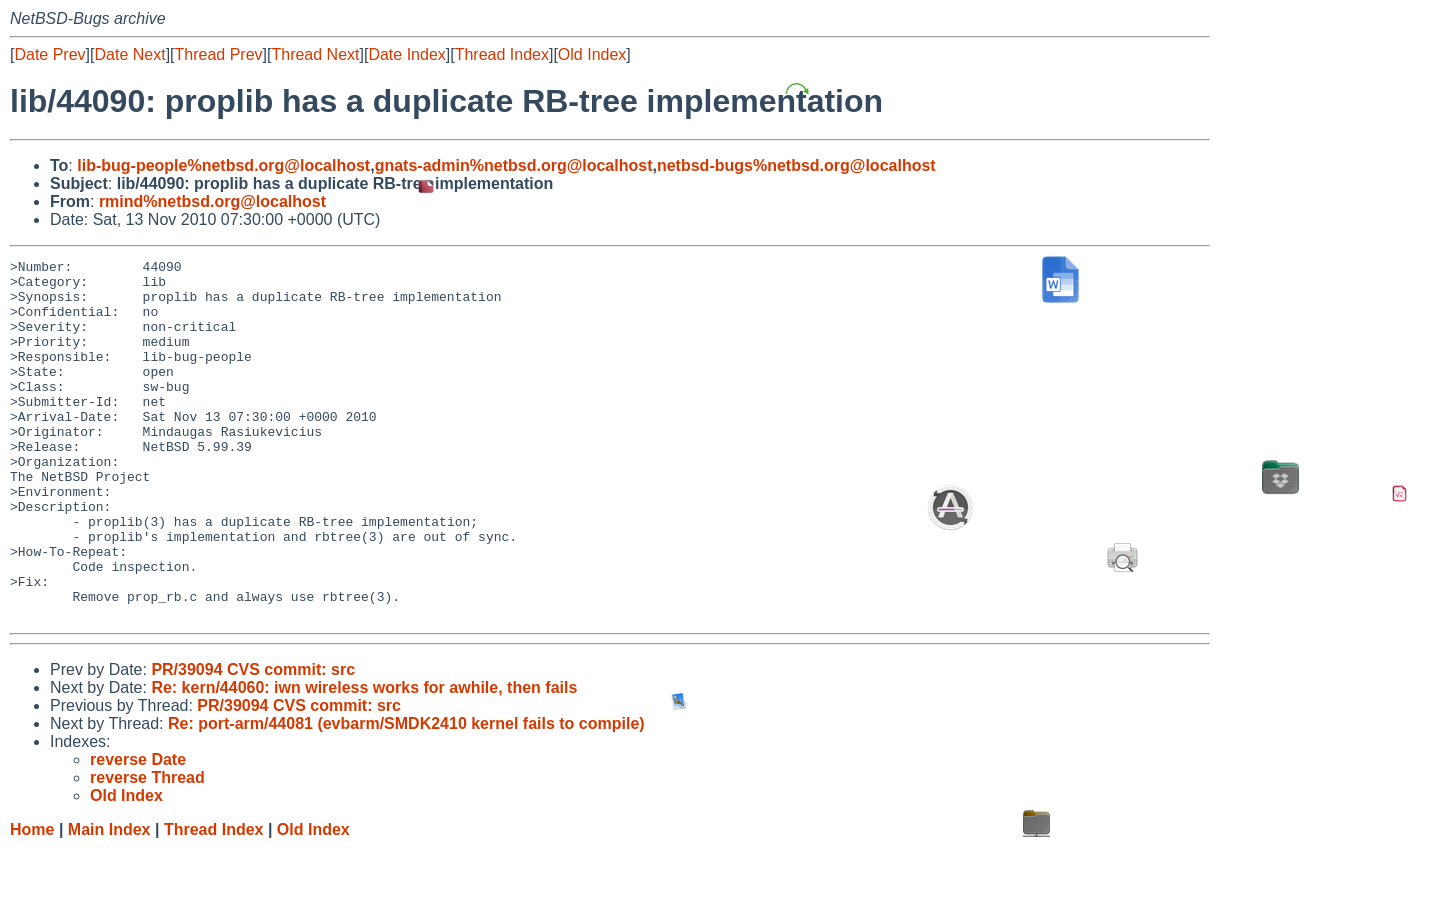 The image size is (1440, 921). Describe the element at coordinates (950, 507) in the screenshot. I see `check for available software updates` at that location.